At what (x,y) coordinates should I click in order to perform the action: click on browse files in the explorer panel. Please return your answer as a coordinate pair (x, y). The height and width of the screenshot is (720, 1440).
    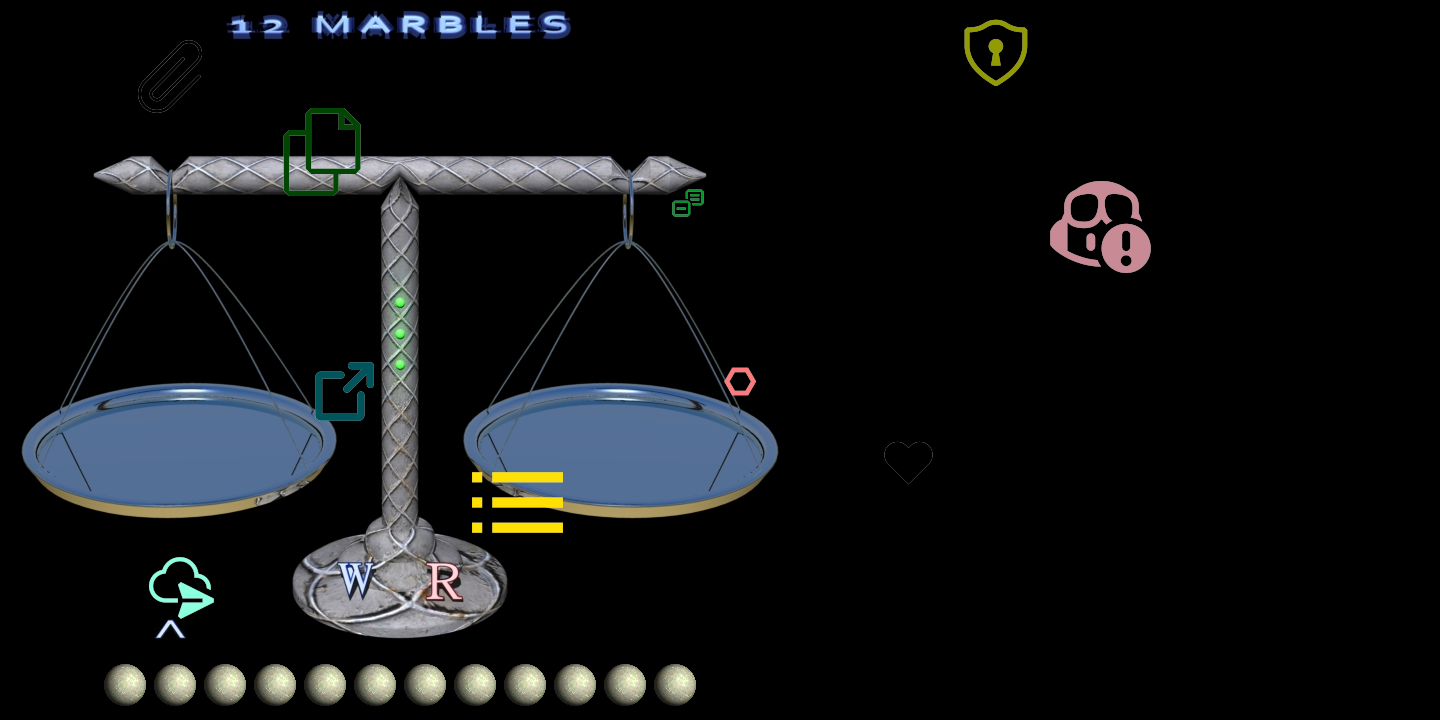
    Looking at the image, I should click on (324, 152).